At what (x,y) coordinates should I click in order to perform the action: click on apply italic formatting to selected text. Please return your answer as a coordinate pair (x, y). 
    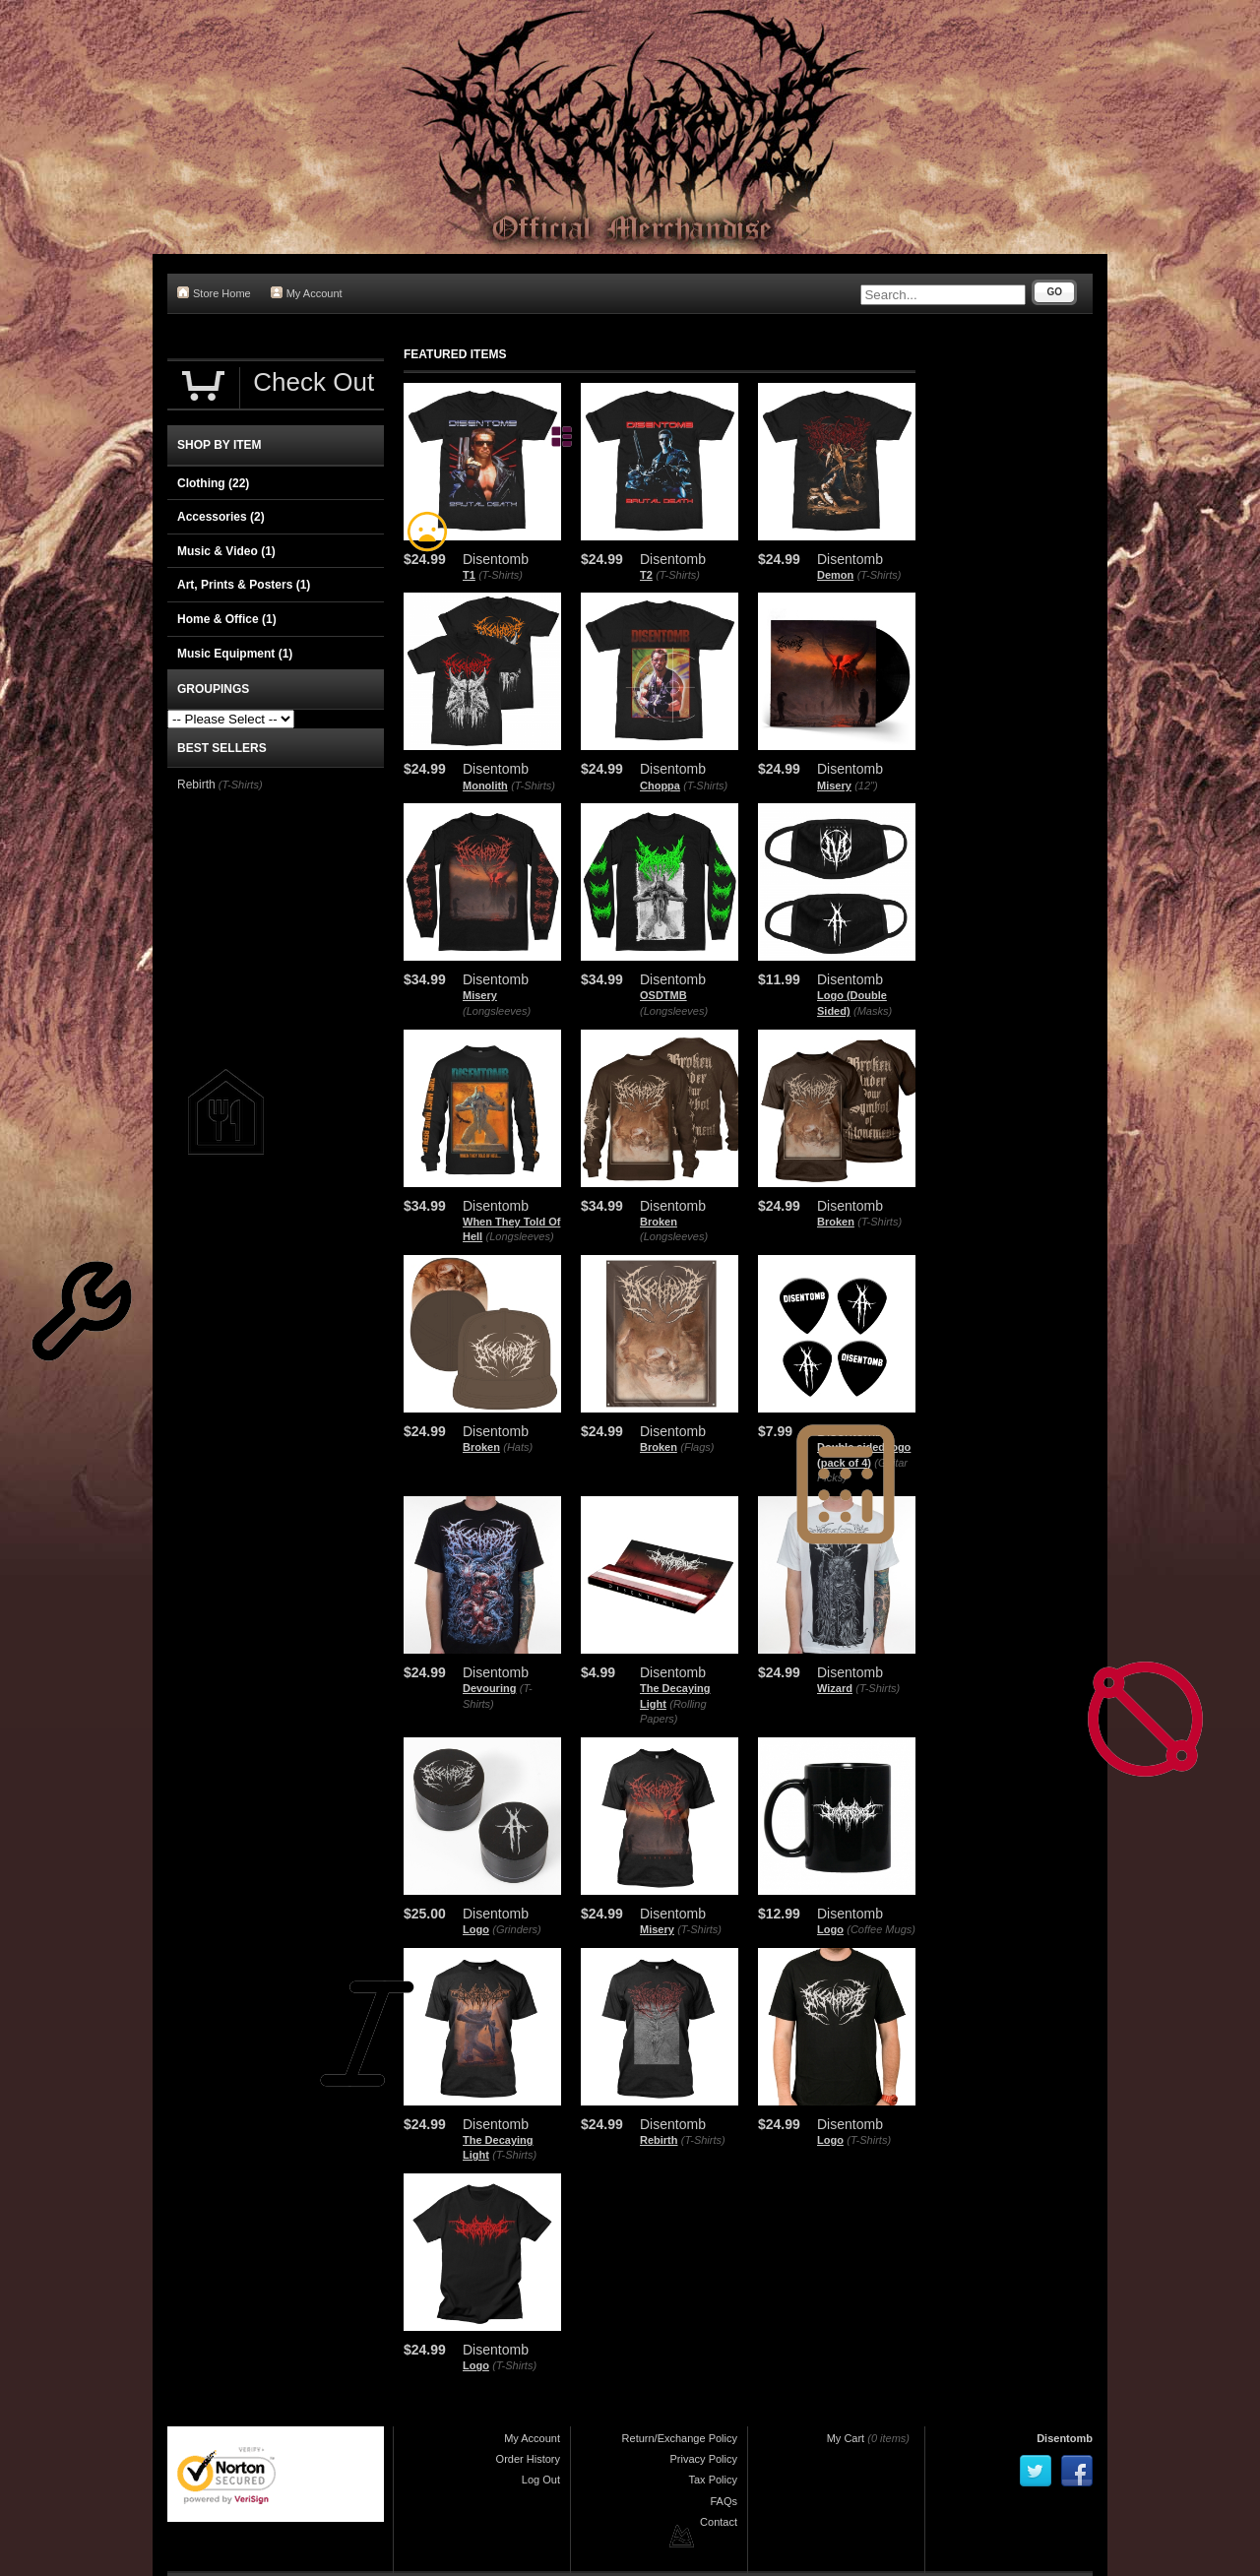
    Looking at the image, I should click on (367, 2034).